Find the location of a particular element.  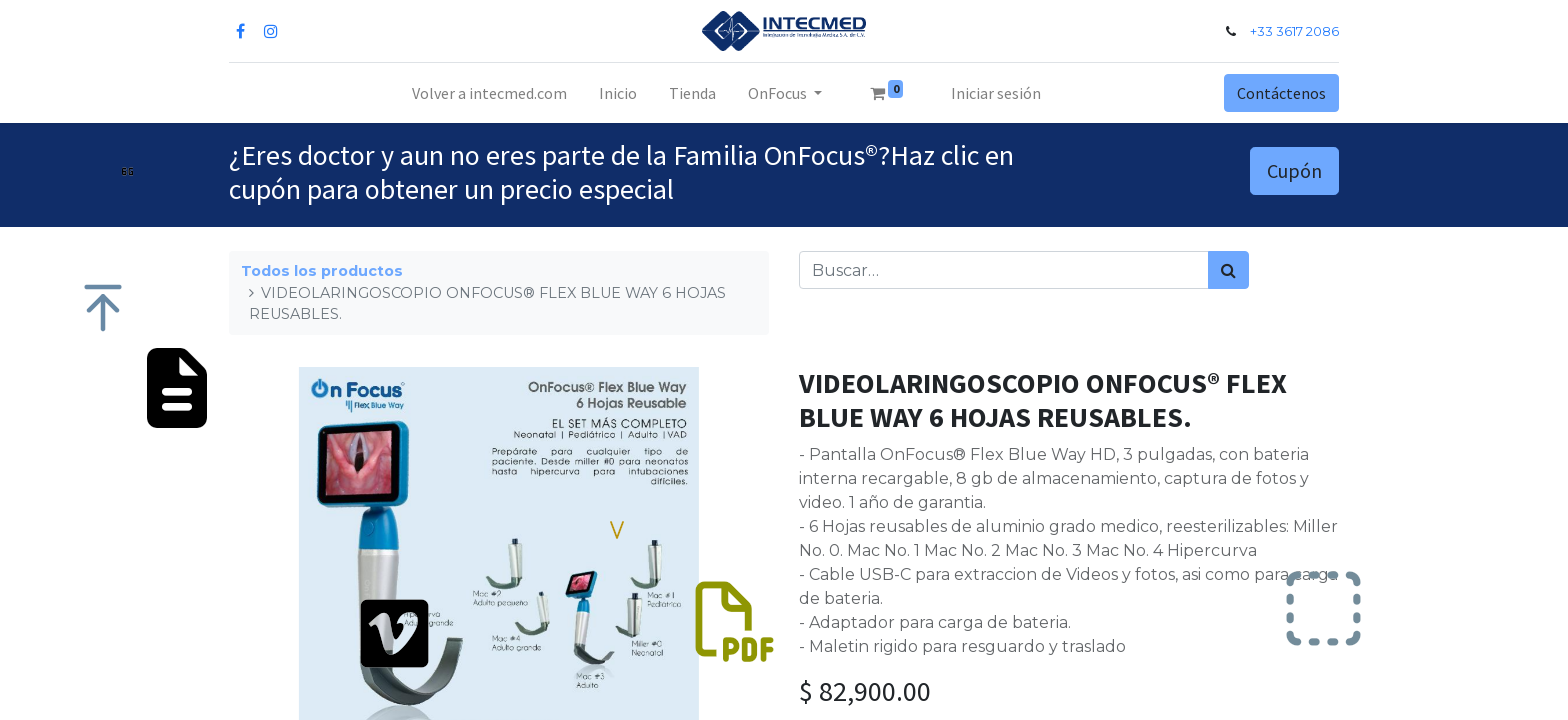

view or open a PDF document is located at coordinates (733, 619).